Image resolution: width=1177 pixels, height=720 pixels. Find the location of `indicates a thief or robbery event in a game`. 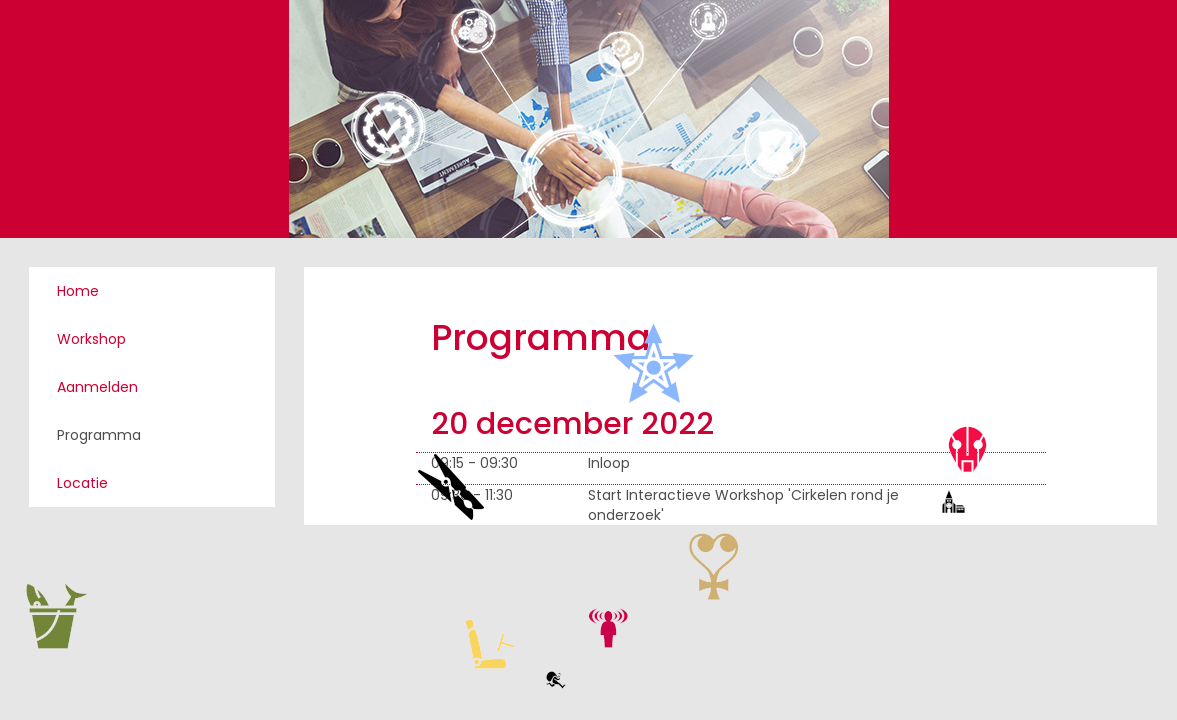

indicates a thief or robbery event in a game is located at coordinates (556, 680).